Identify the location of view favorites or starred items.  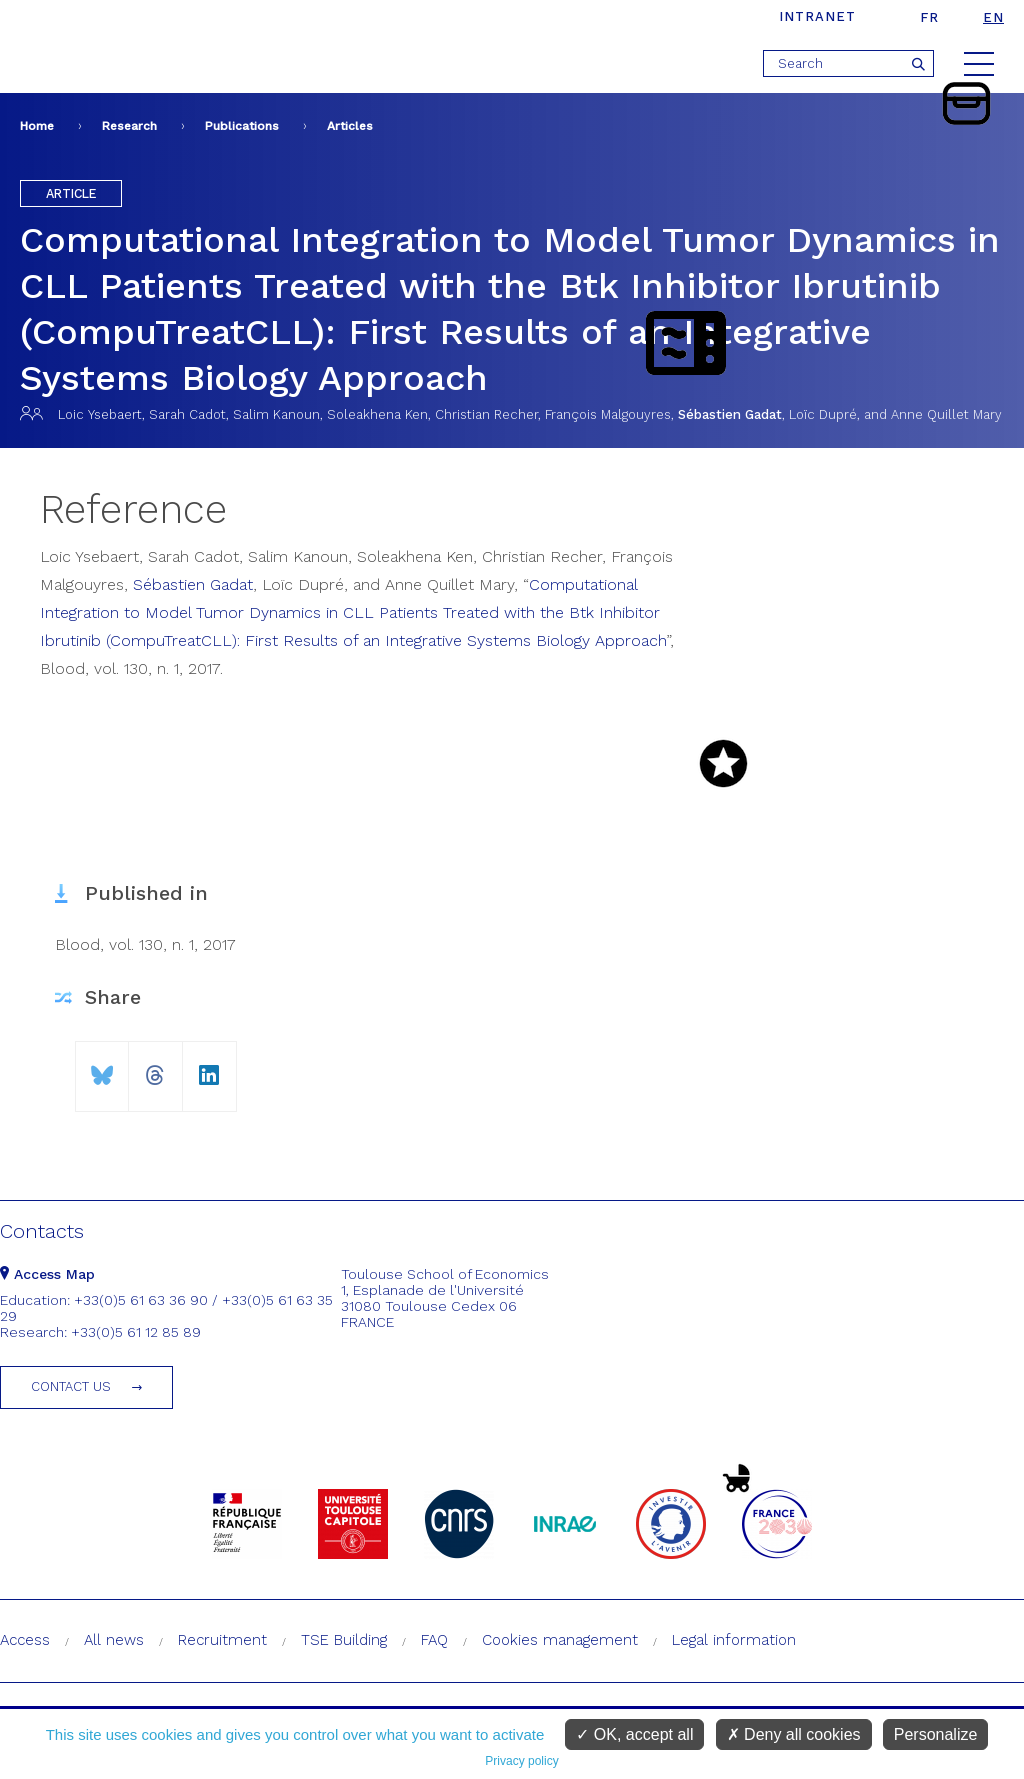
(723, 763).